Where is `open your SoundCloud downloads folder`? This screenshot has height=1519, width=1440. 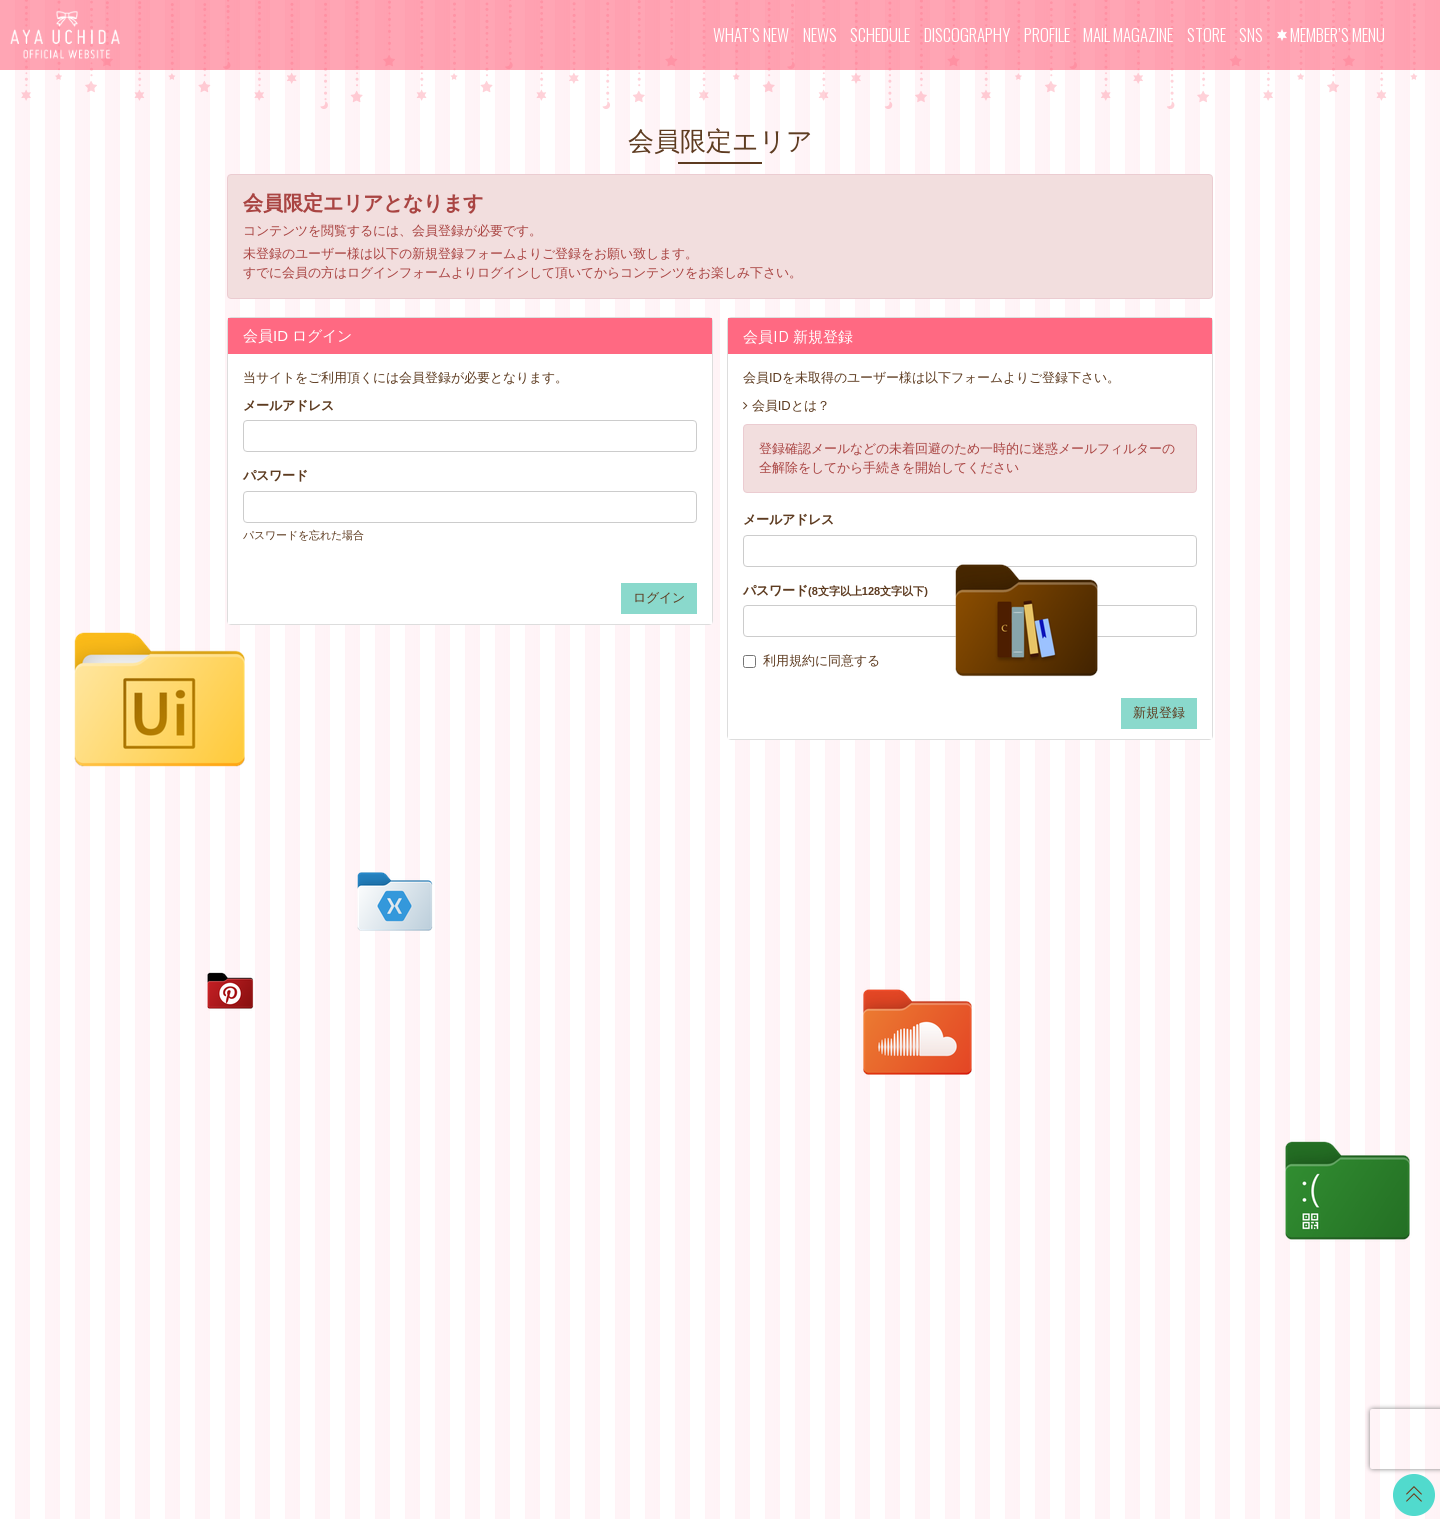
open your SoundCloud downloads folder is located at coordinates (917, 1035).